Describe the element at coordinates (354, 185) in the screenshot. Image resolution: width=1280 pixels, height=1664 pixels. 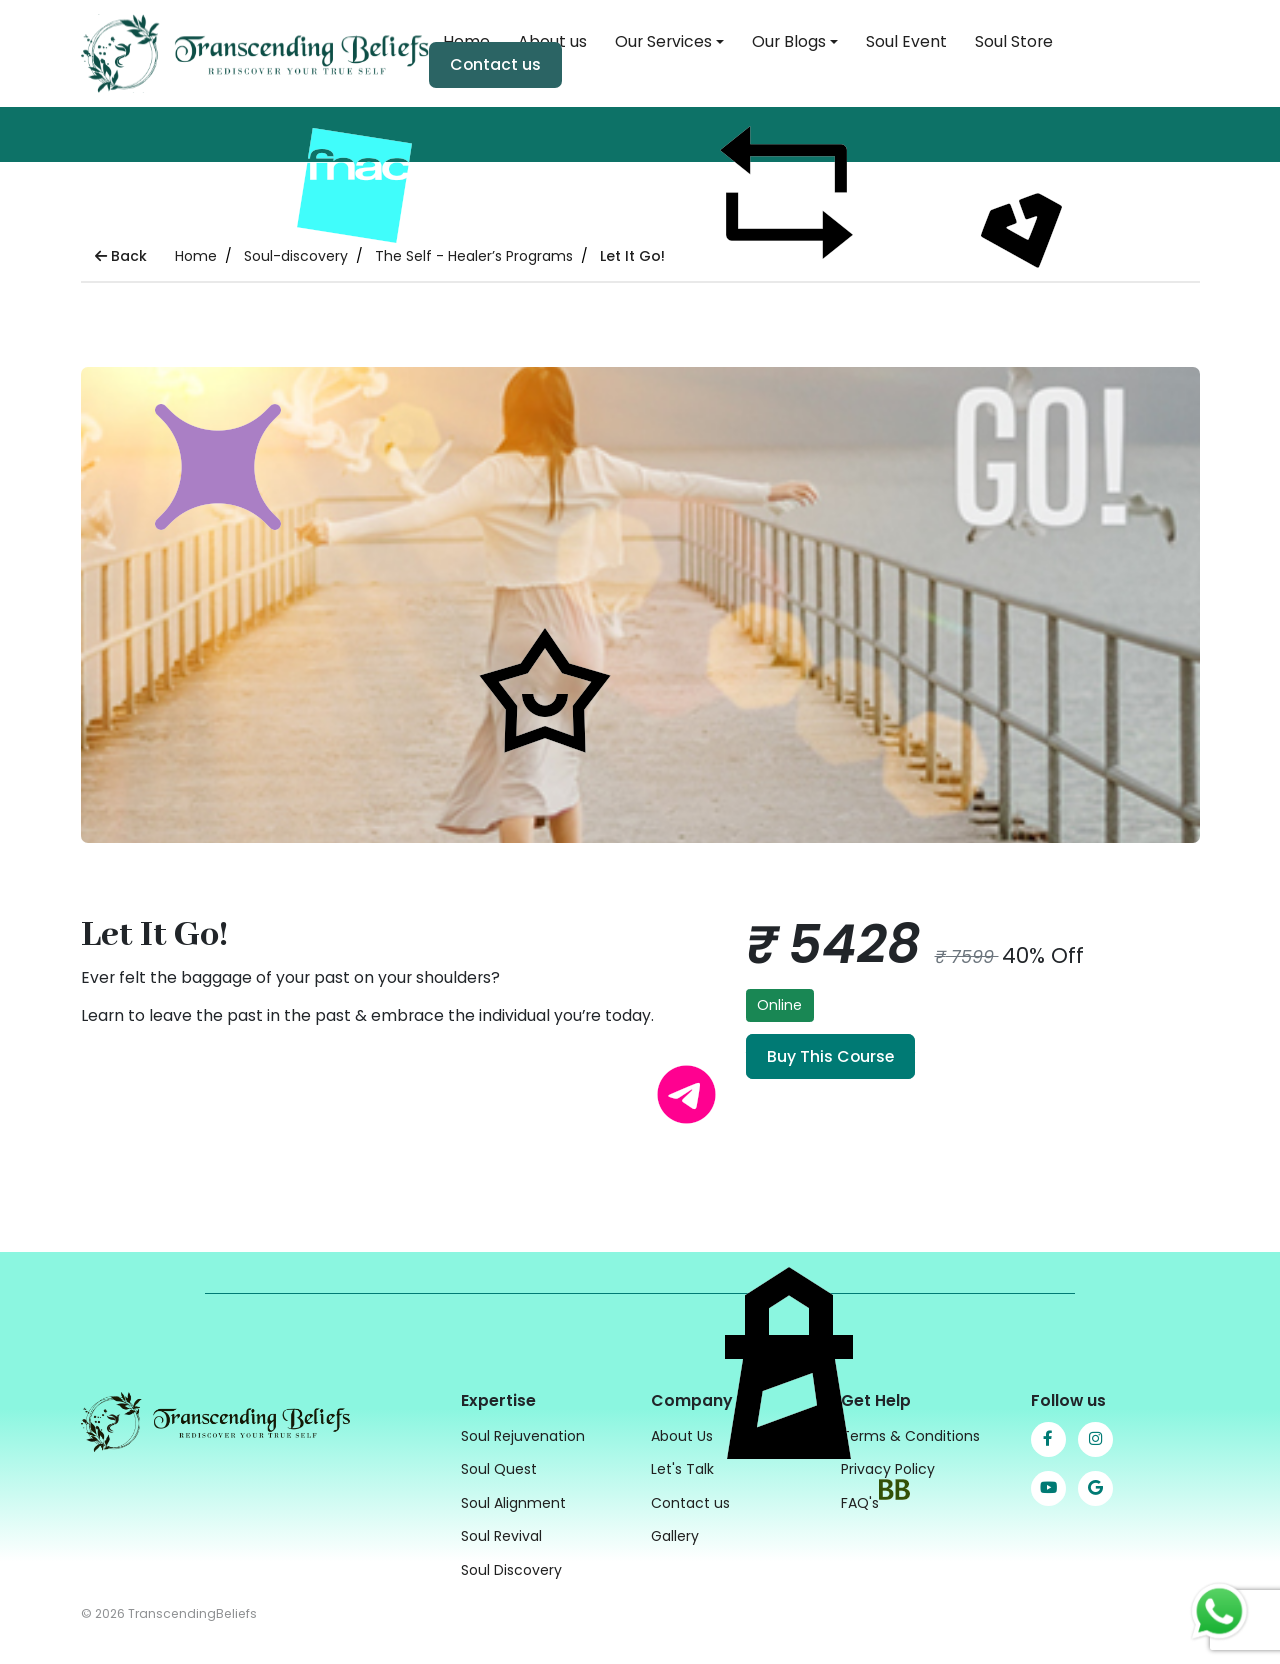
I see `visit the Fnac website or app` at that location.